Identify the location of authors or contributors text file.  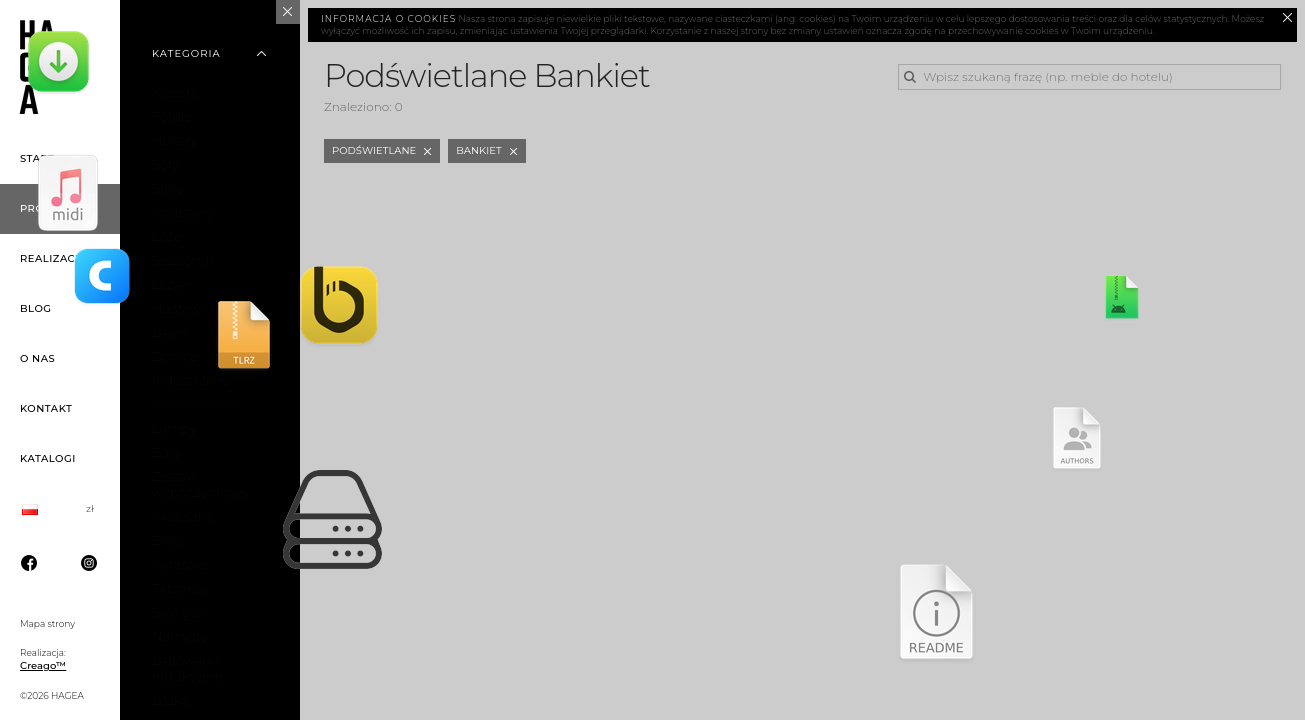
(1077, 439).